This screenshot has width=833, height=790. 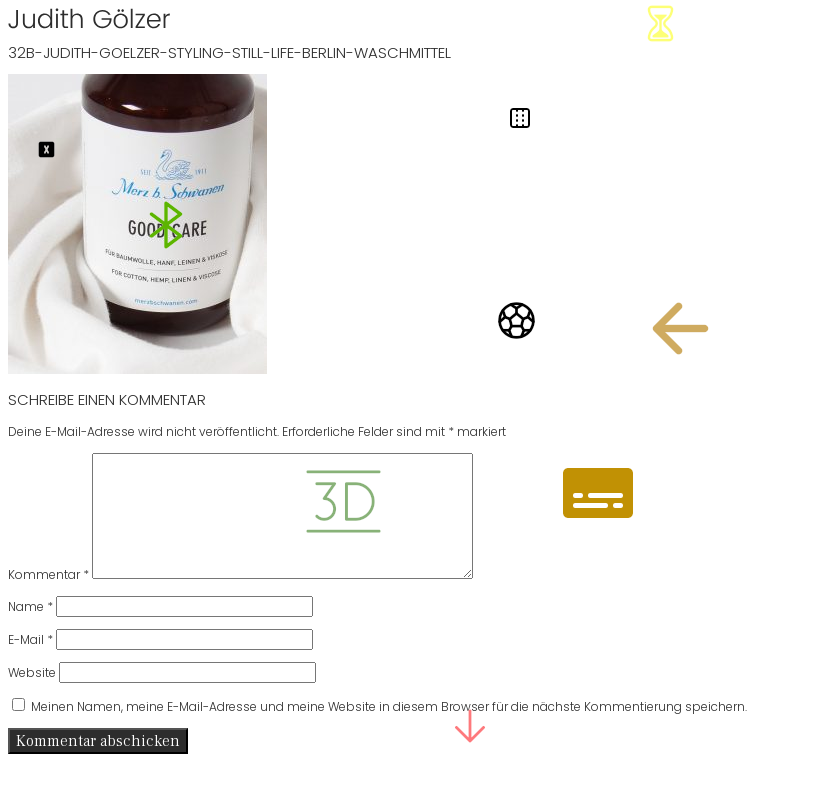 What do you see at coordinates (343, 501) in the screenshot?
I see `toggle 3D view mode` at bounding box center [343, 501].